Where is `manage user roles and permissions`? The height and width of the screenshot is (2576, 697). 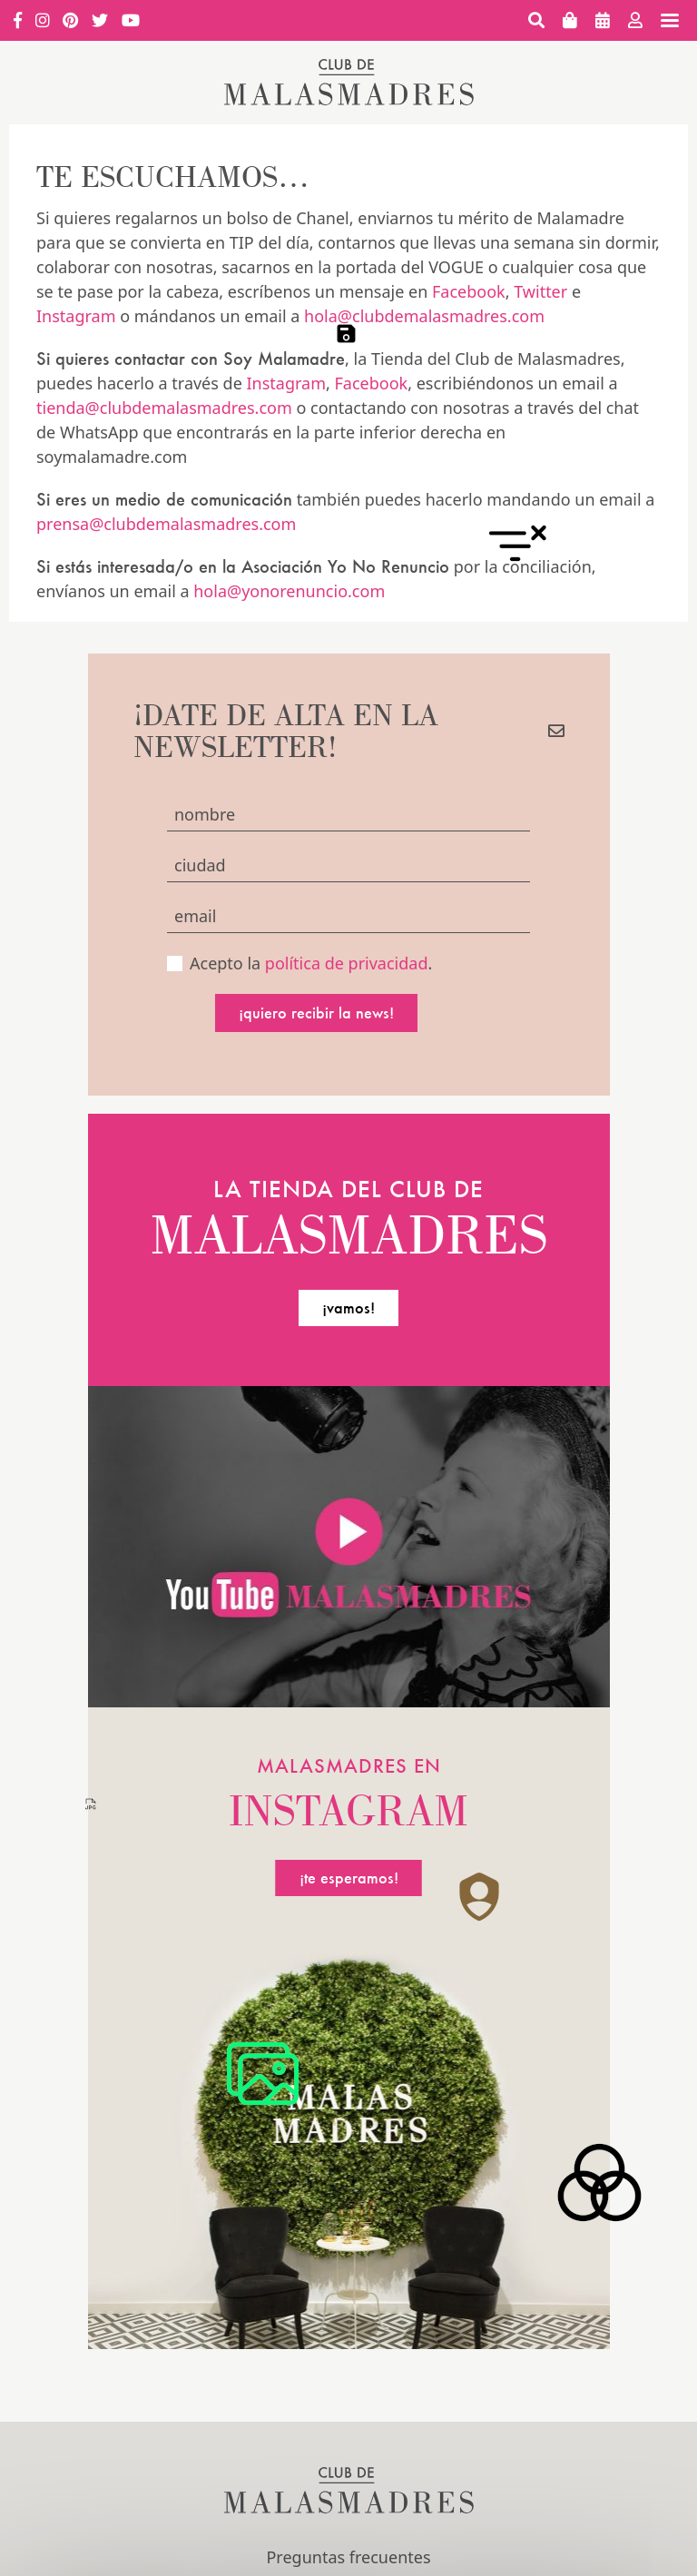 manage user roles and permissions is located at coordinates (479, 1897).